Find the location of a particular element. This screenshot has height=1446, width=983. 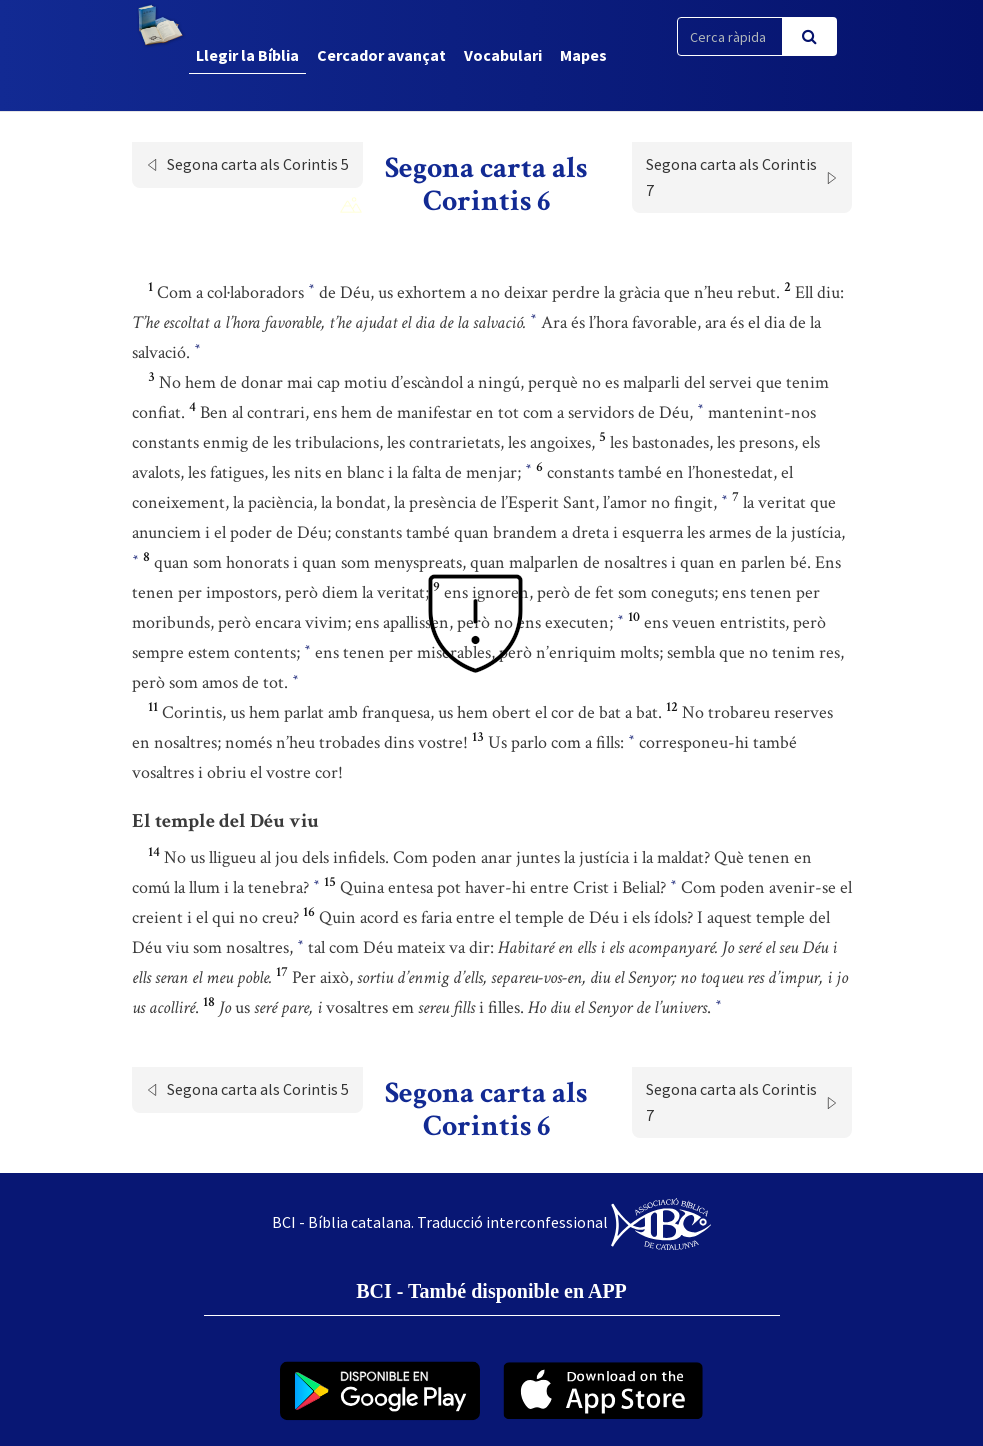

security warning or alert detected is located at coordinates (475, 617).